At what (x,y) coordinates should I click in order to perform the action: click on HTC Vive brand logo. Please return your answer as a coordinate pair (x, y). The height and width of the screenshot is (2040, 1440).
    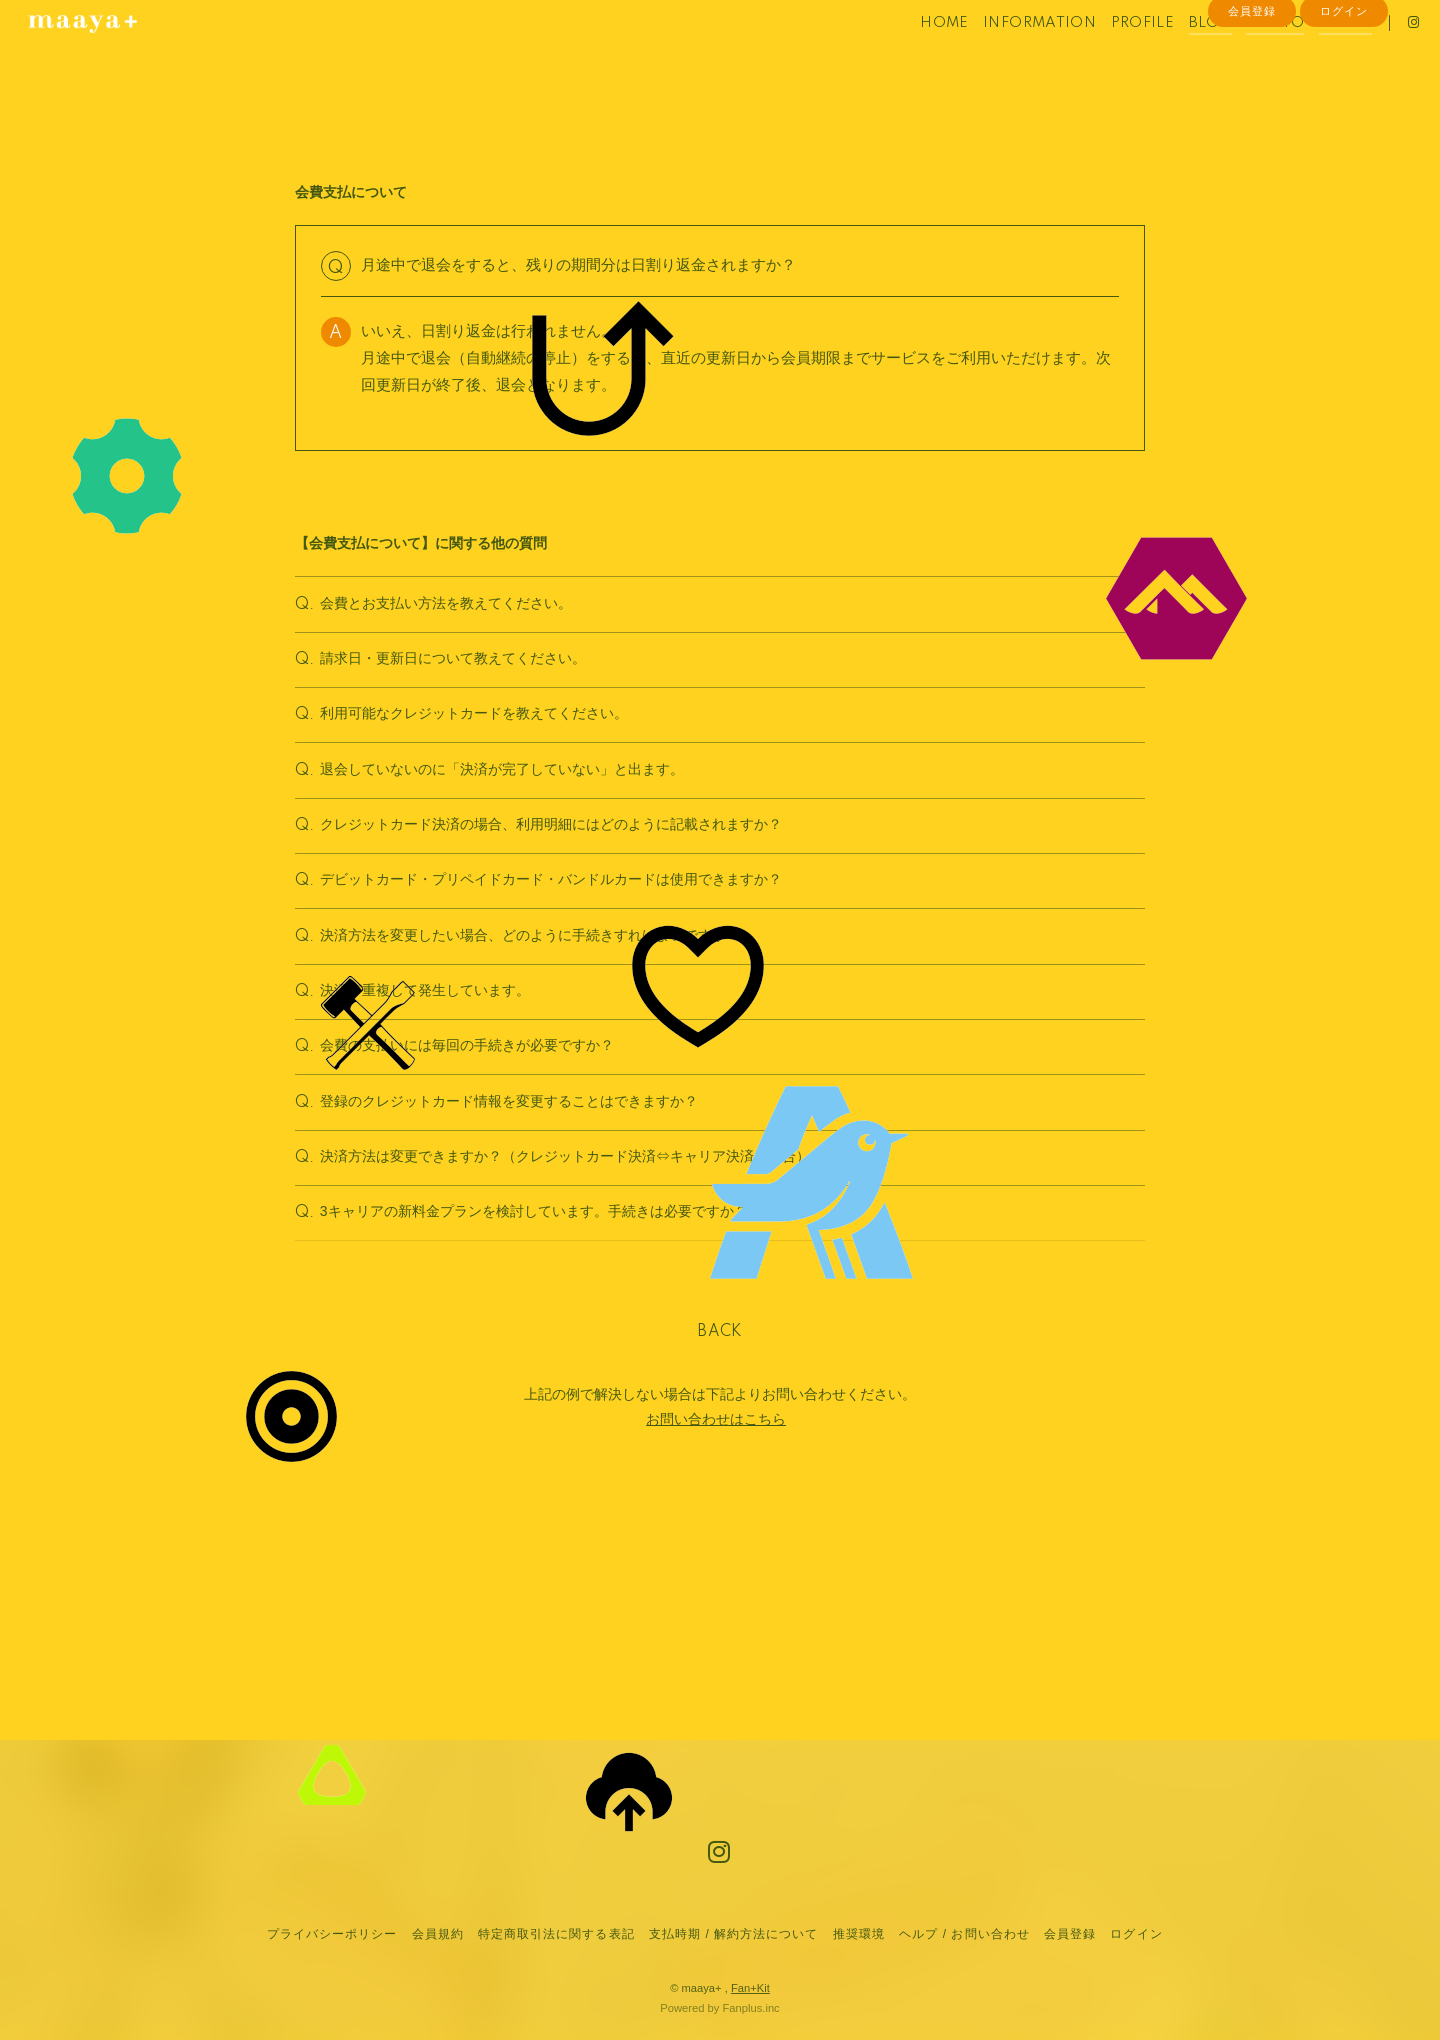
    Looking at the image, I should click on (332, 1775).